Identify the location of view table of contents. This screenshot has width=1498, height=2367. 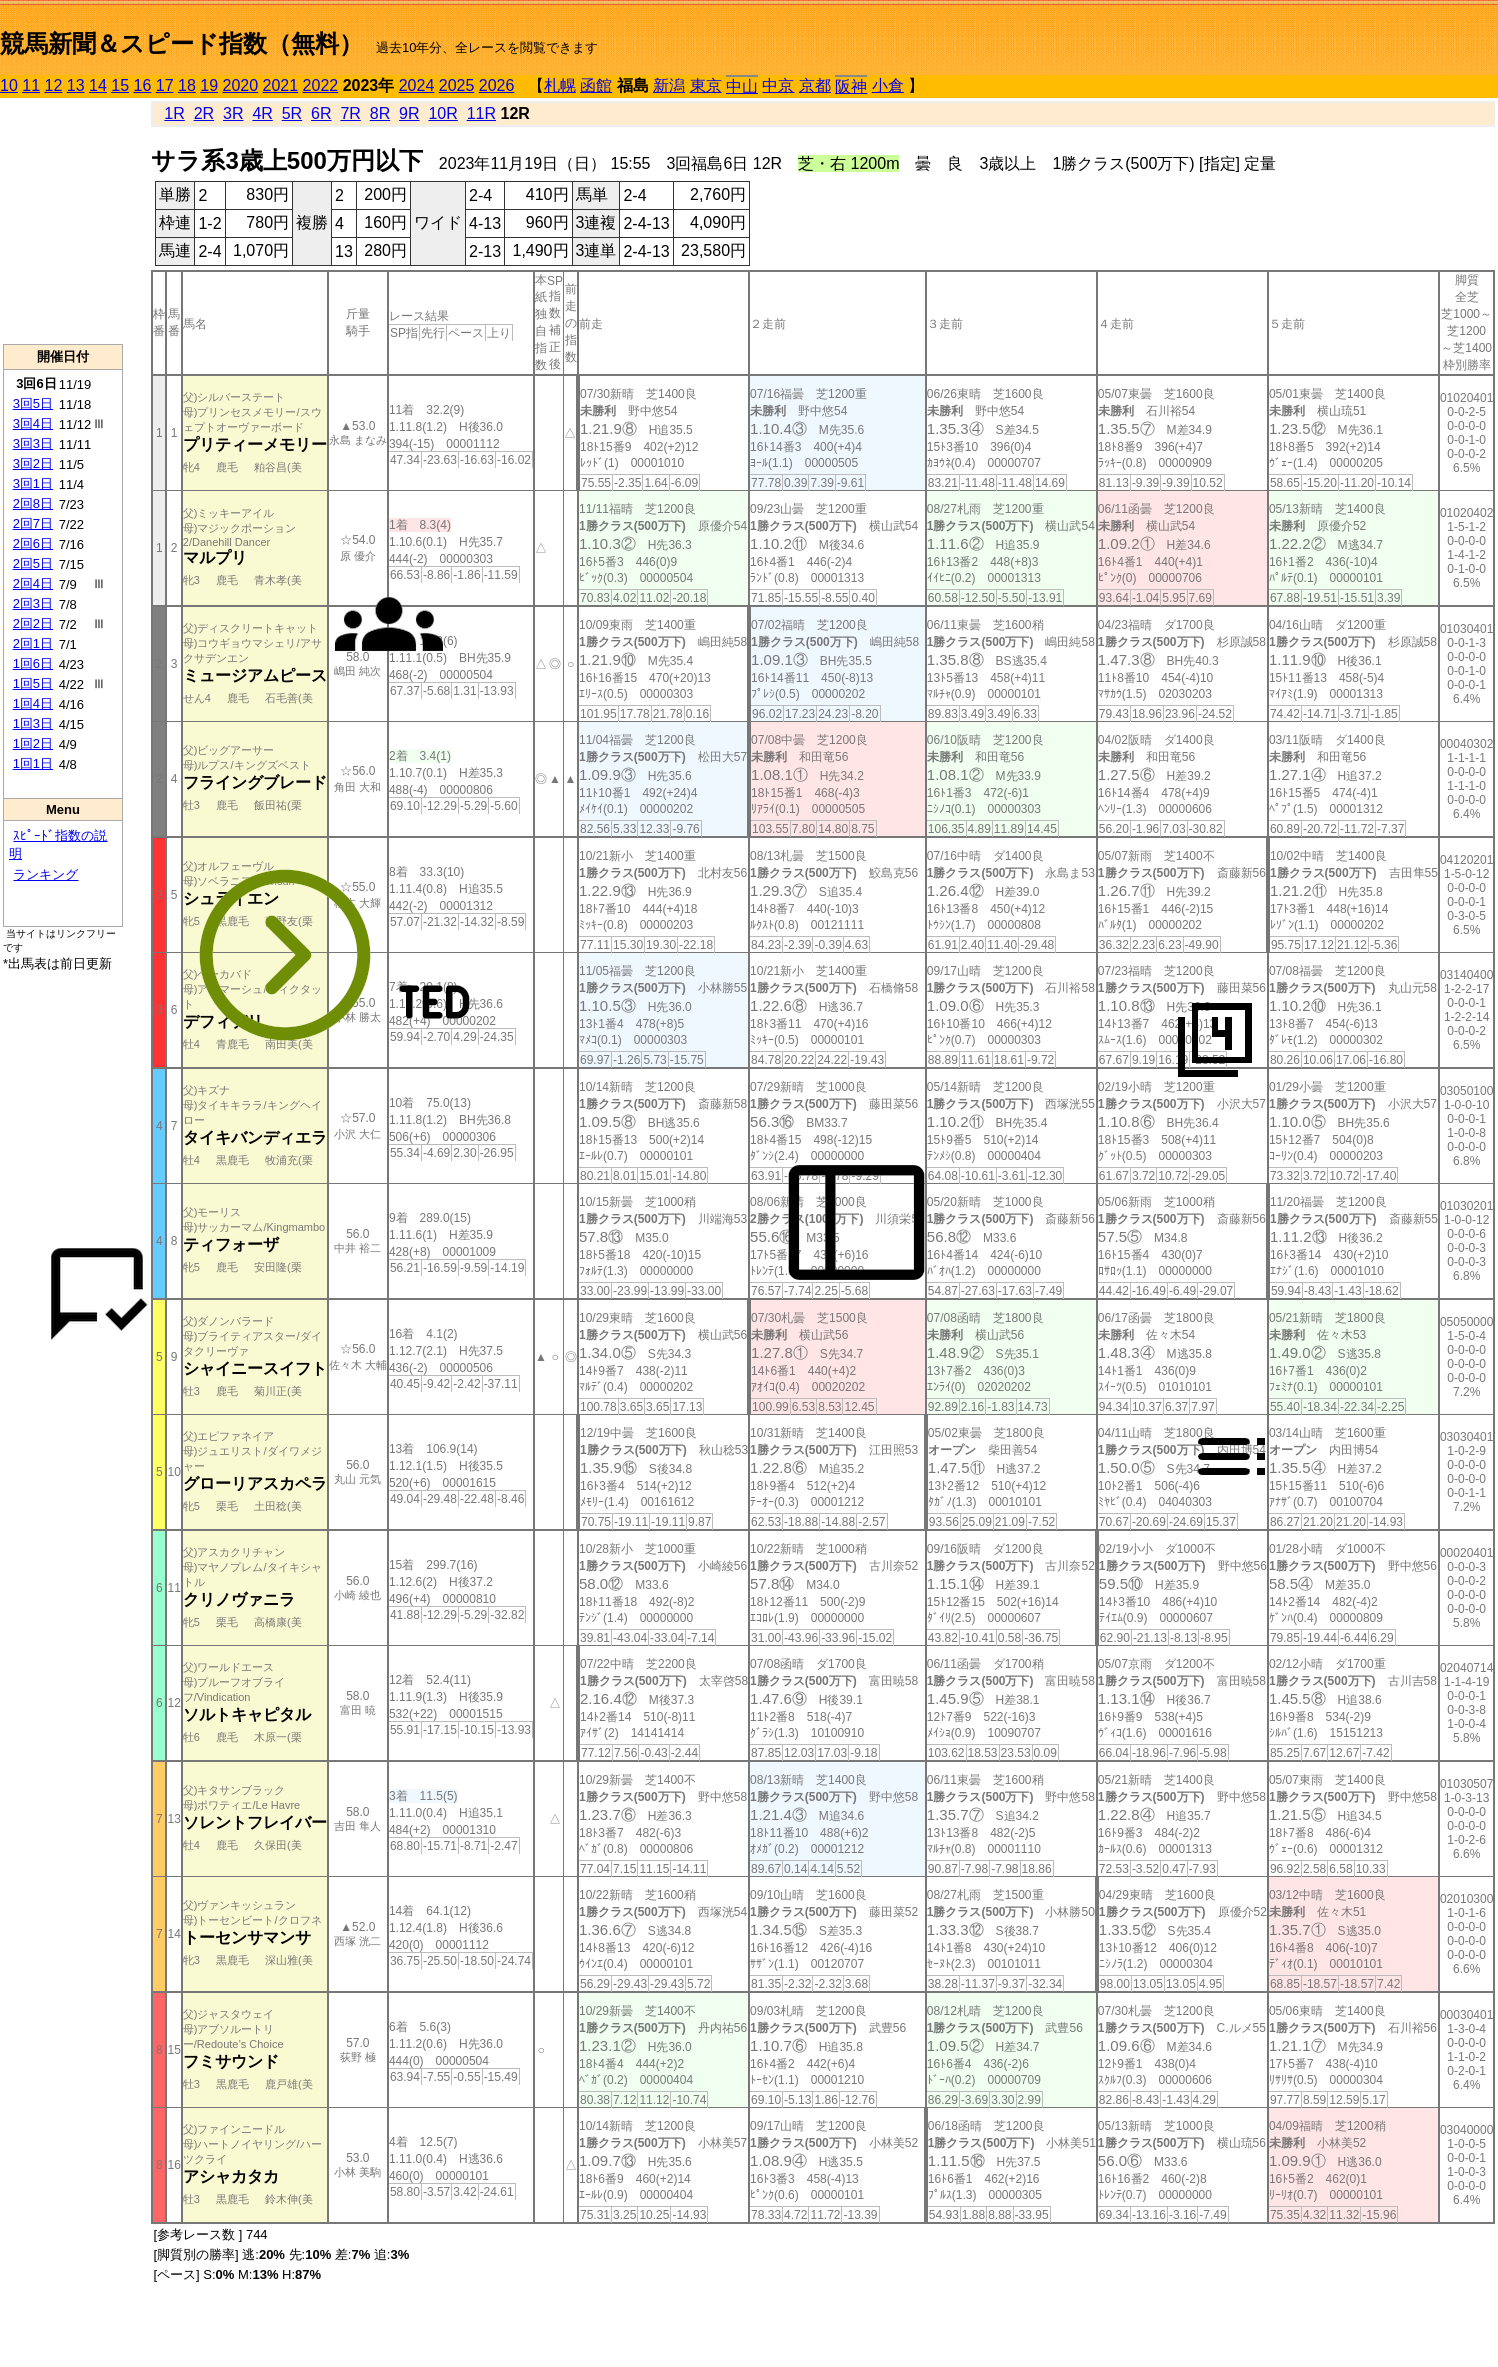
(1231, 1456).